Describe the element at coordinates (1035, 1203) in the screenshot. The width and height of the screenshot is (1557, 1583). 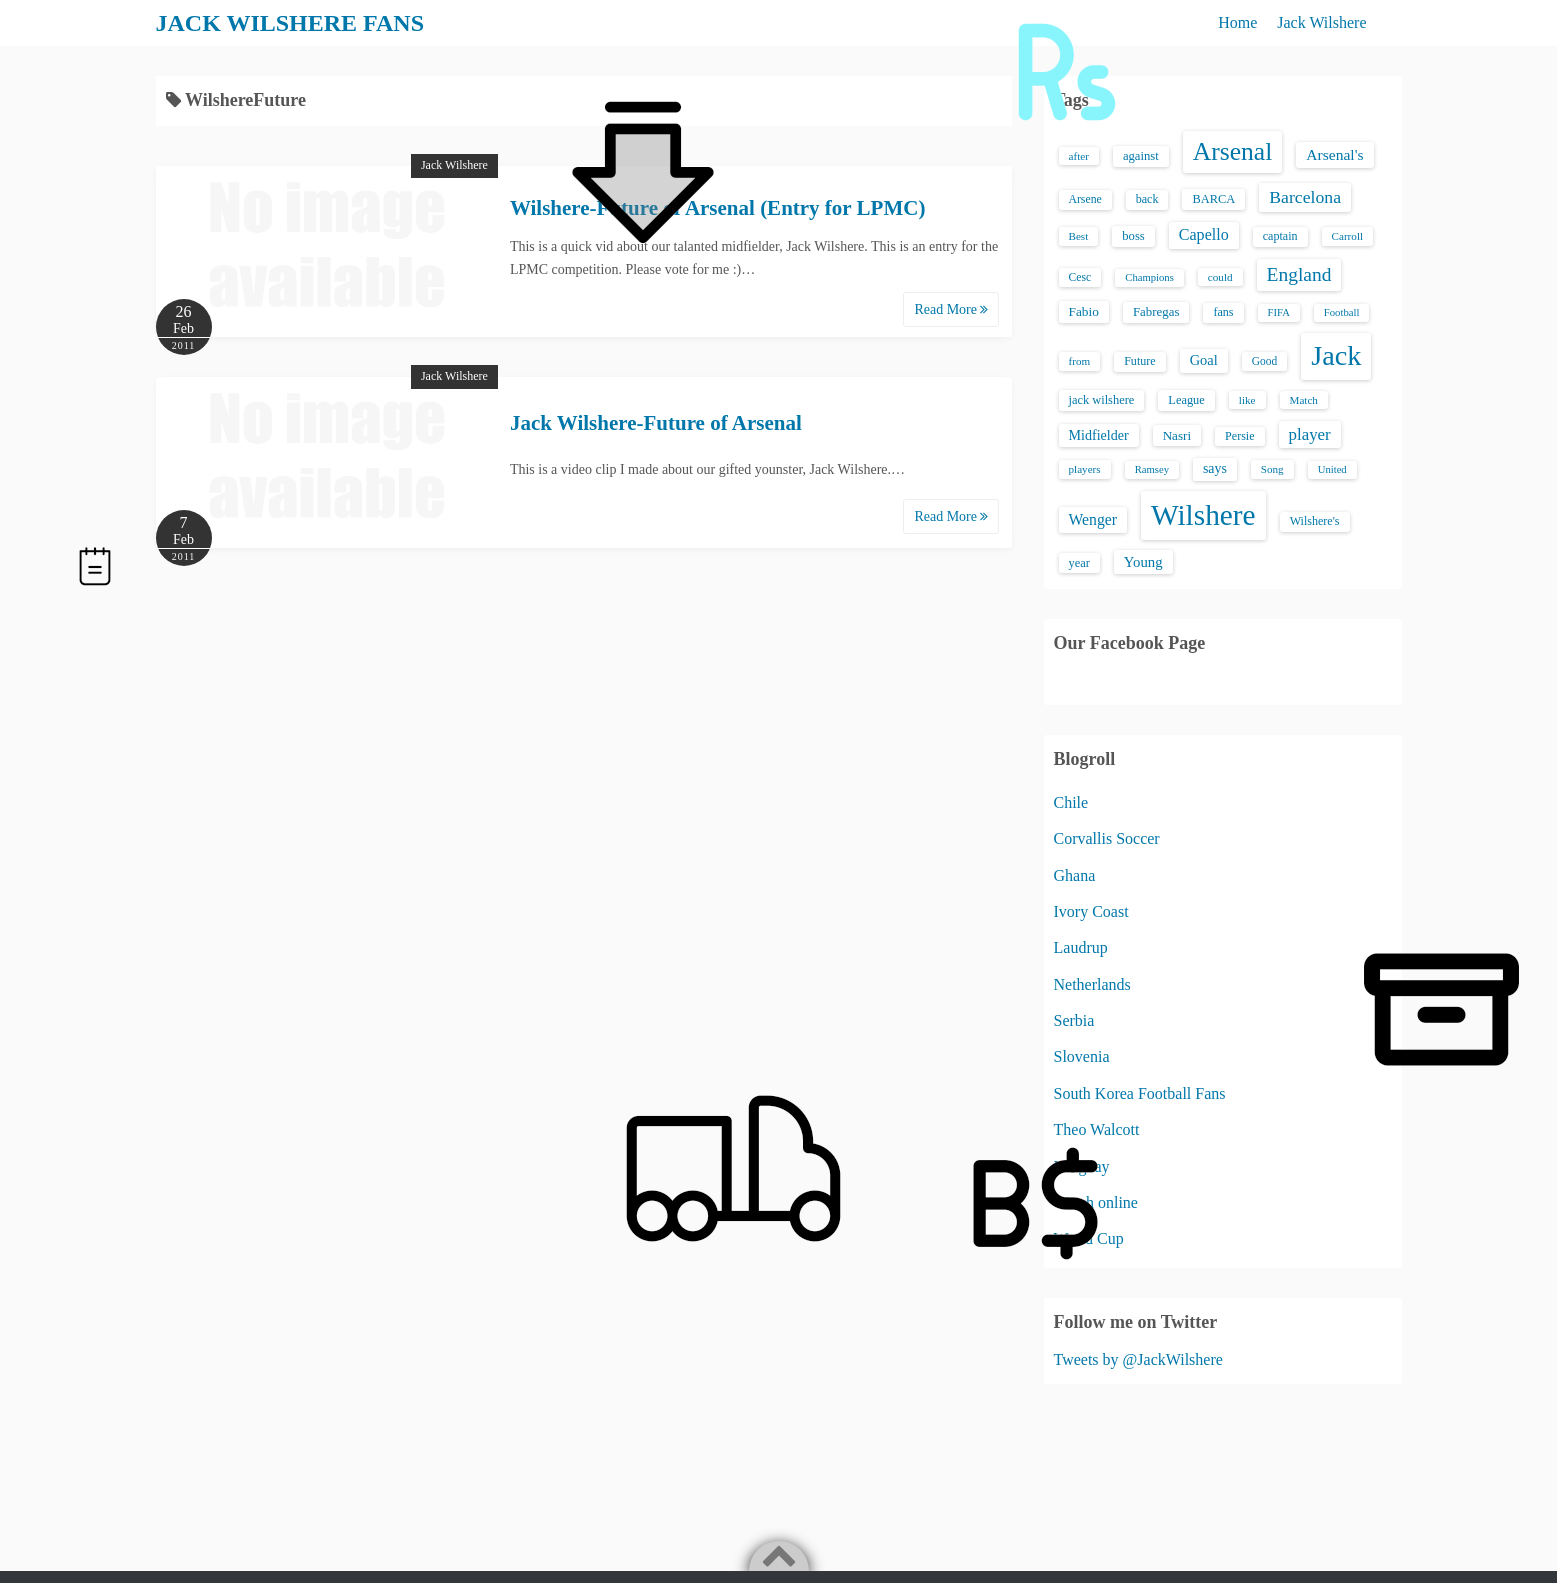
I see `display price in Brunei dollars` at that location.